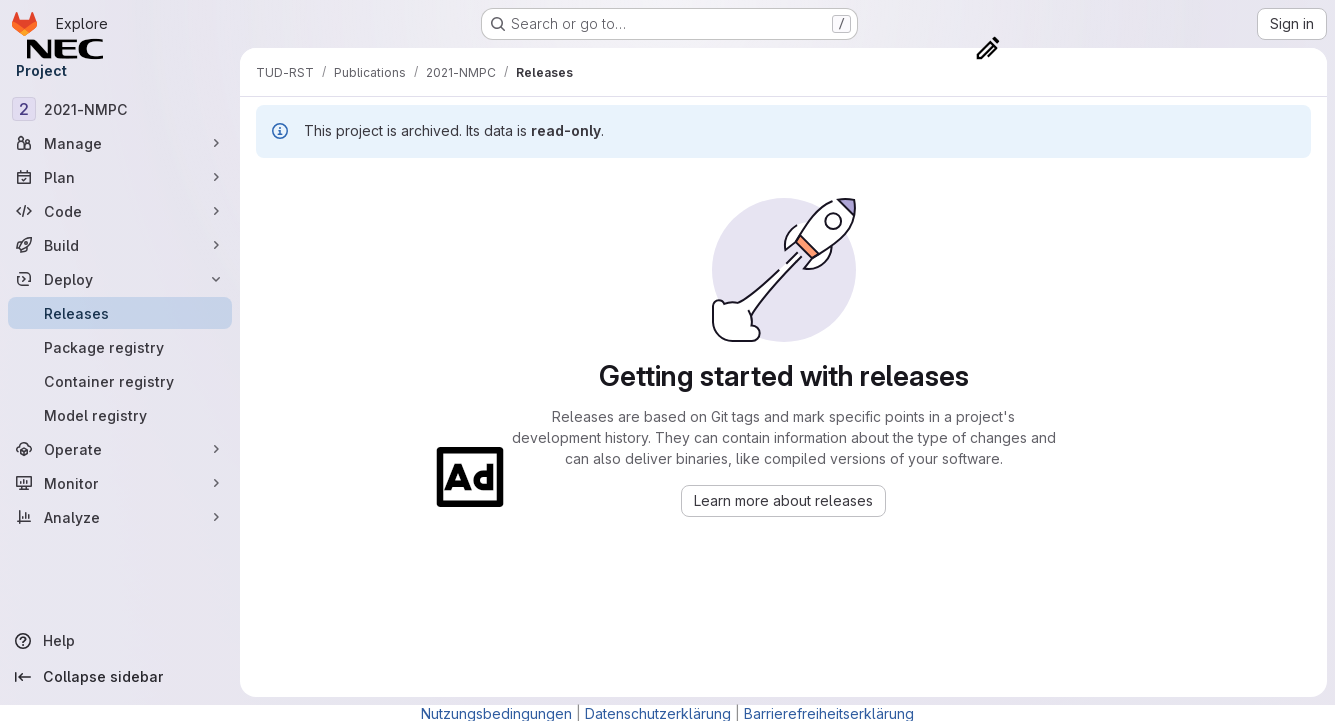  I want to click on NEC corporation brand logo, so click(65, 49).